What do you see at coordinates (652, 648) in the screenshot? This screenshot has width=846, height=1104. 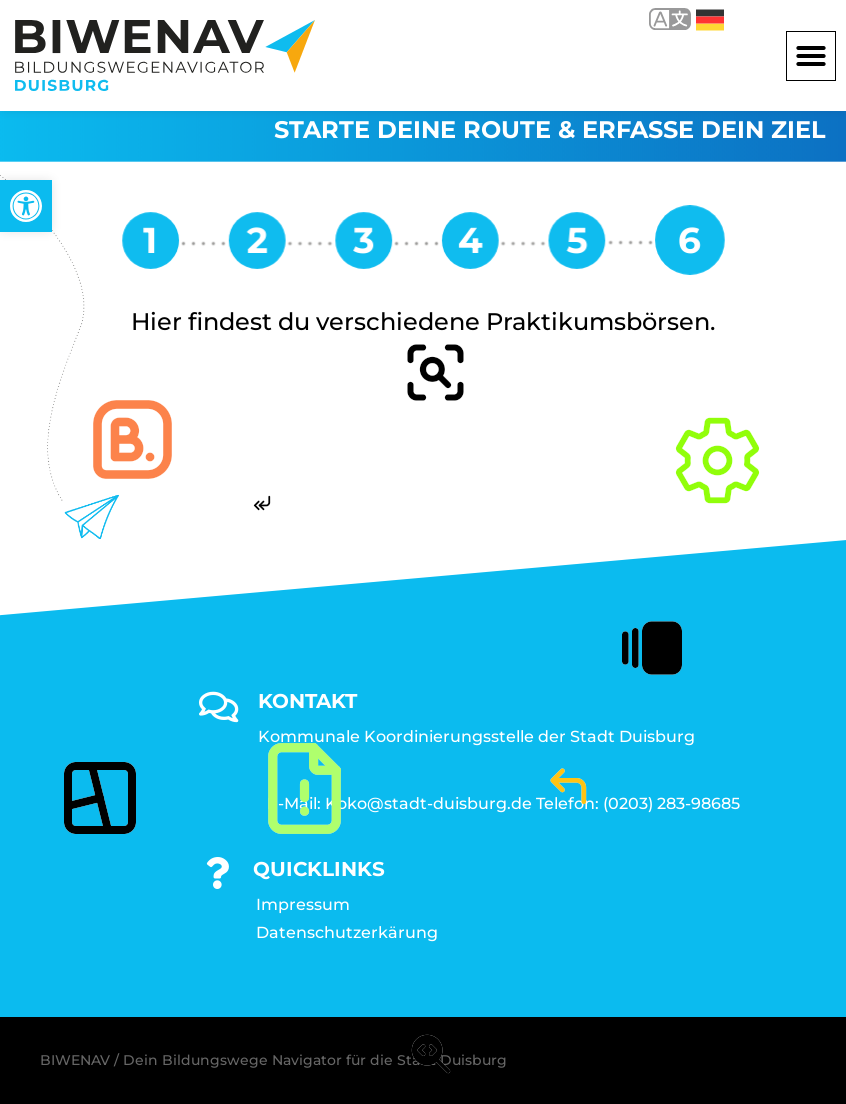 I see `view version history` at bounding box center [652, 648].